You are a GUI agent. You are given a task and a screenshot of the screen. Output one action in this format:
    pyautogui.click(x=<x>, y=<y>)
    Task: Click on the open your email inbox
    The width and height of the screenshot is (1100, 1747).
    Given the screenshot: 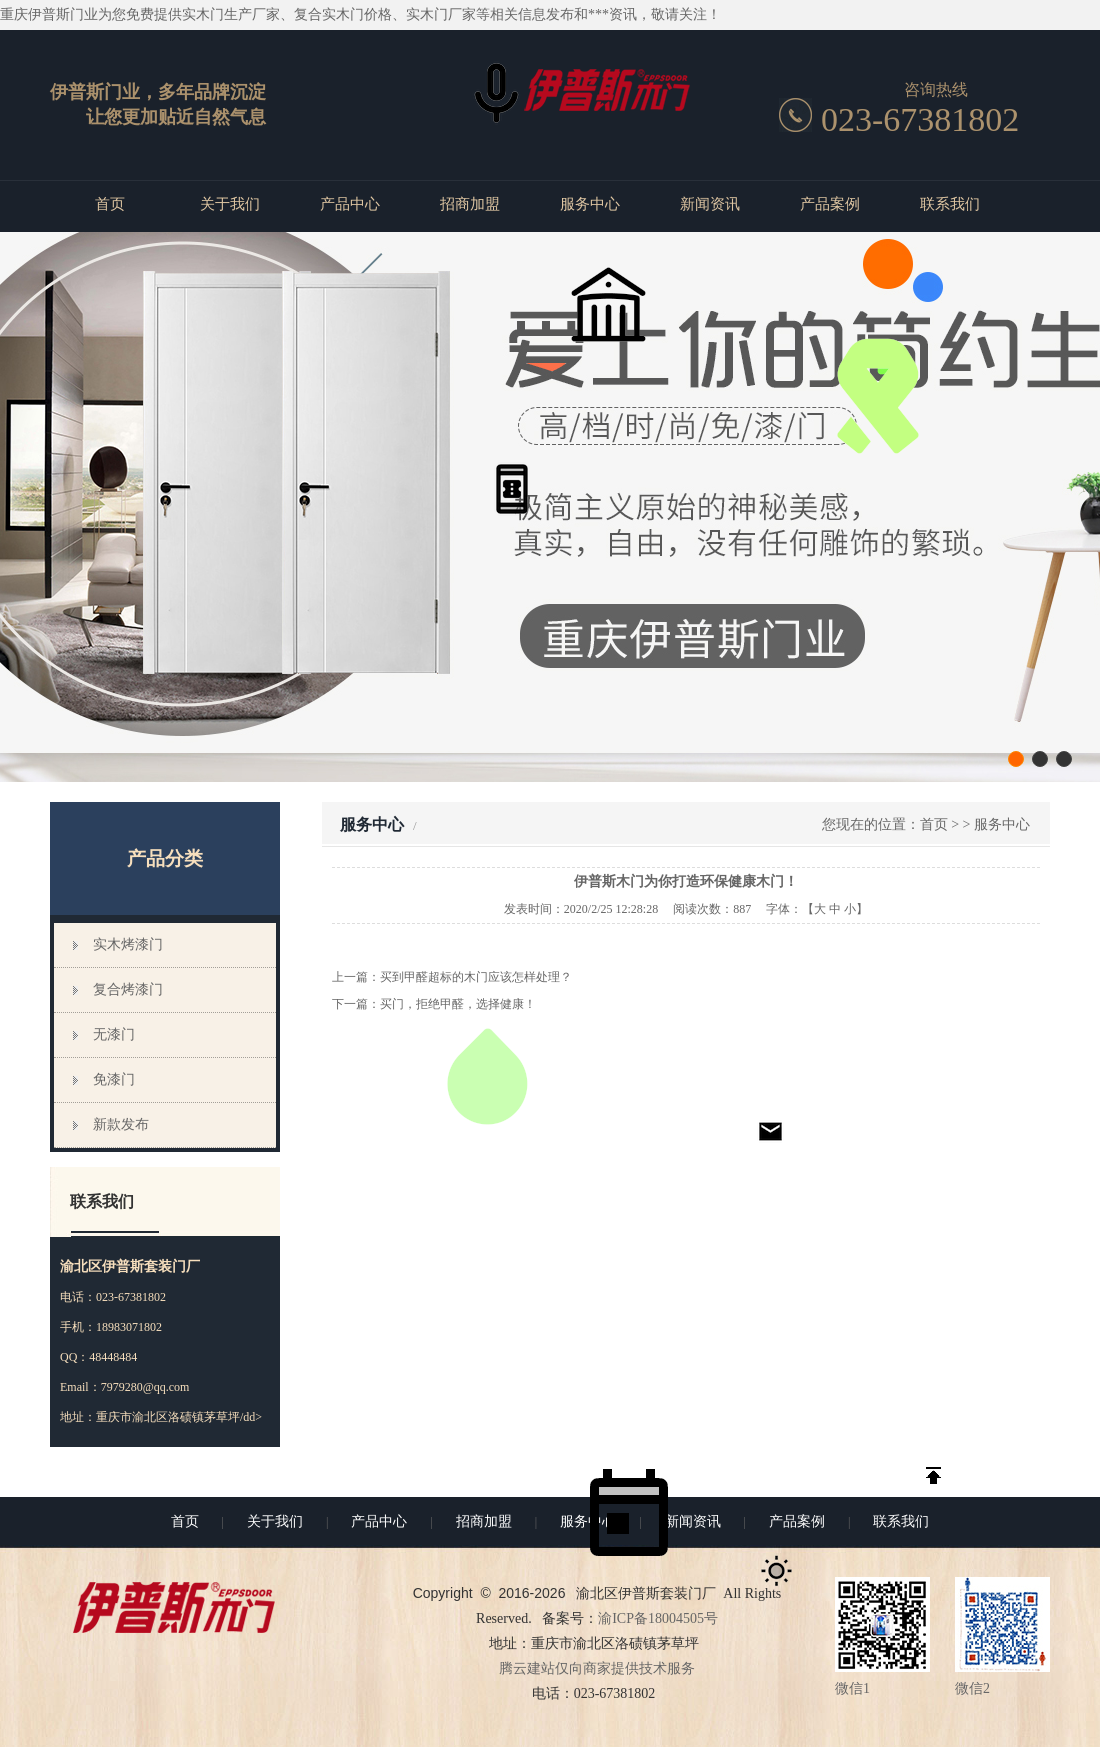 What is the action you would take?
    pyautogui.click(x=770, y=1131)
    